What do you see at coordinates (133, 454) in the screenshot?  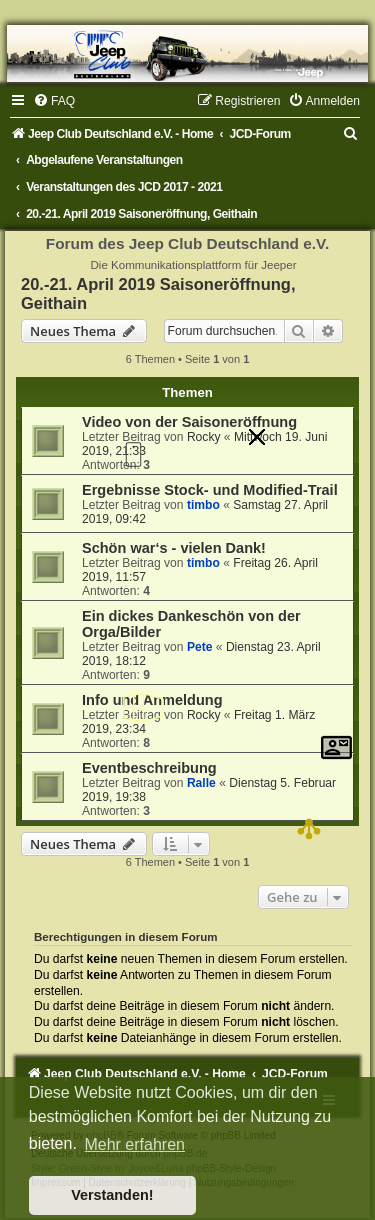 I see `access device camera through mobile` at bounding box center [133, 454].